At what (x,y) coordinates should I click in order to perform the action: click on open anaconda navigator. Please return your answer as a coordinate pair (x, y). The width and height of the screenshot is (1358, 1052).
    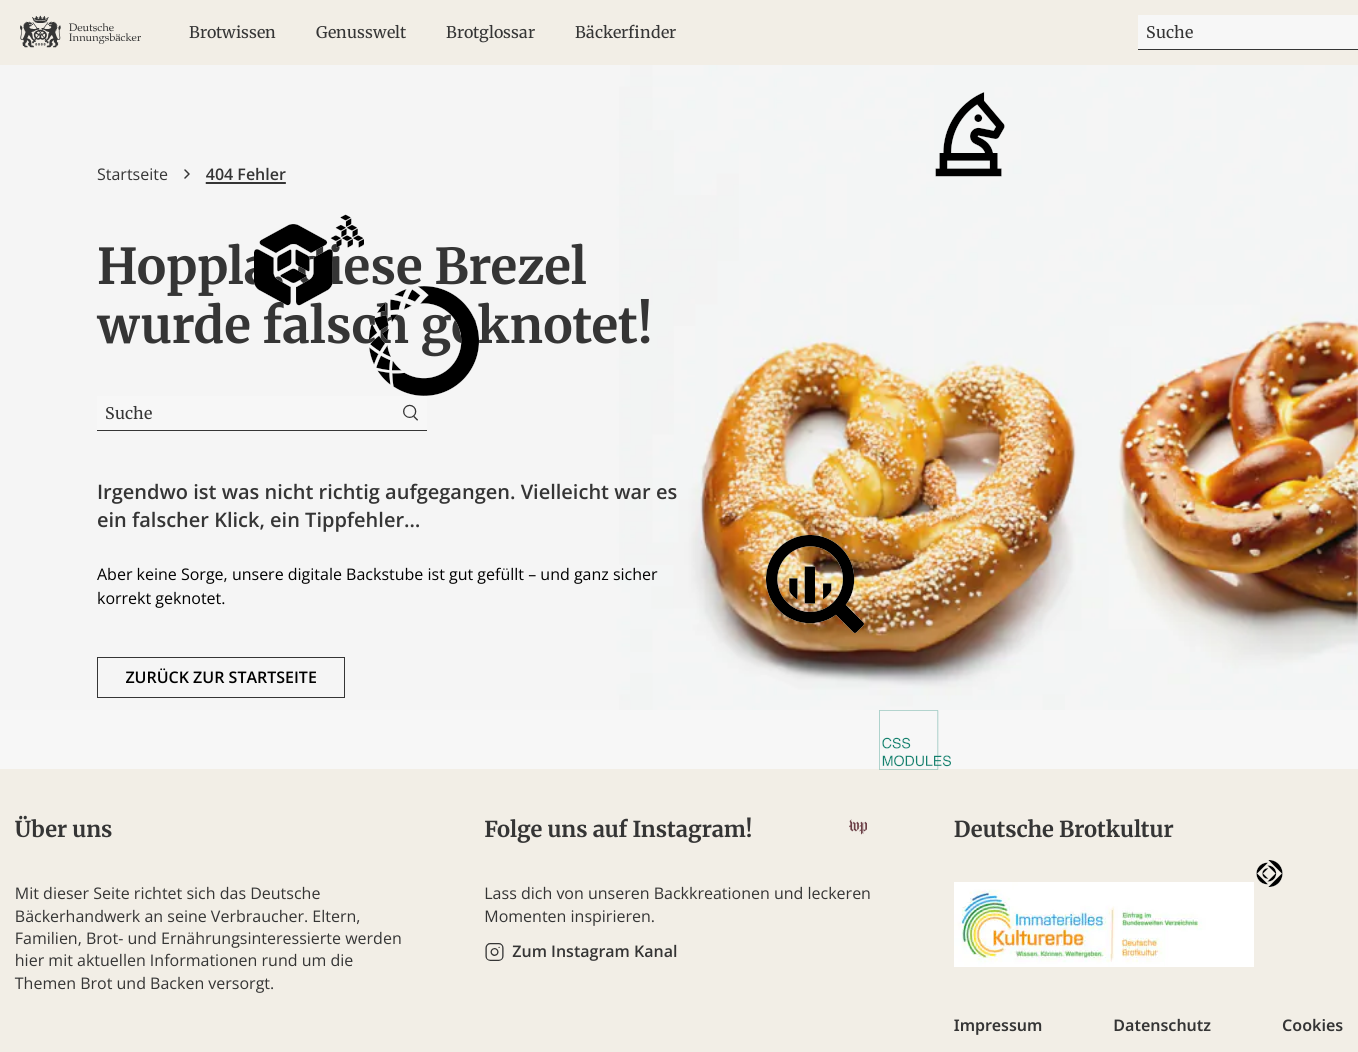
    Looking at the image, I should click on (424, 341).